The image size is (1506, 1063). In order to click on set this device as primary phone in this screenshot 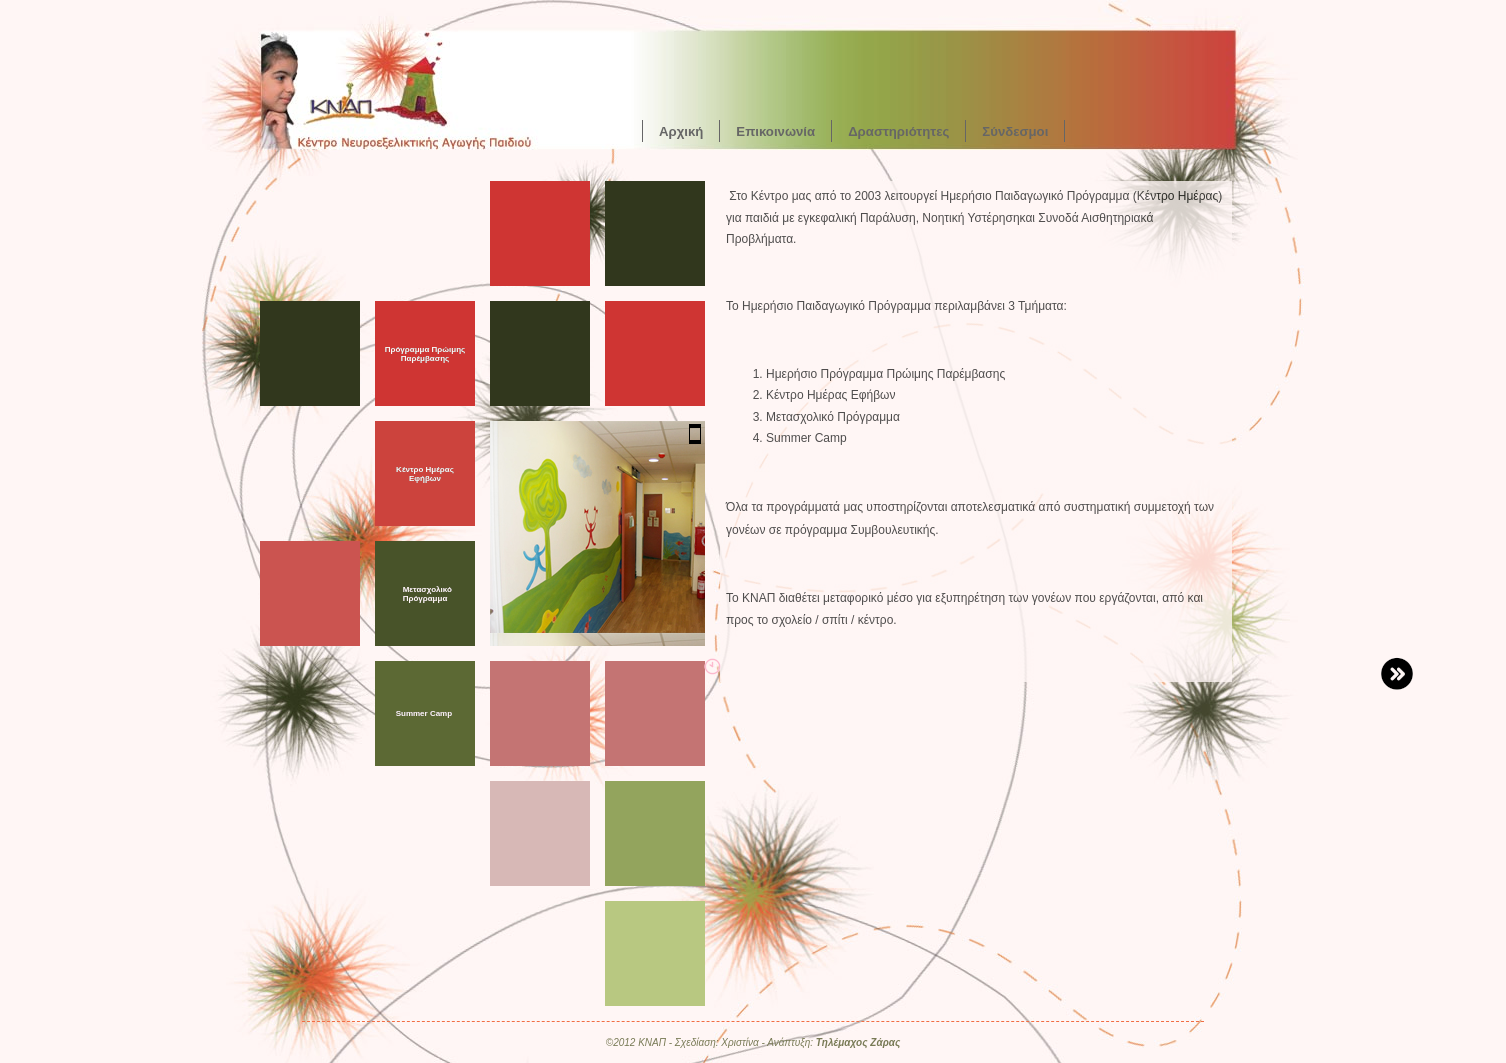, I will do `click(695, 434)`.